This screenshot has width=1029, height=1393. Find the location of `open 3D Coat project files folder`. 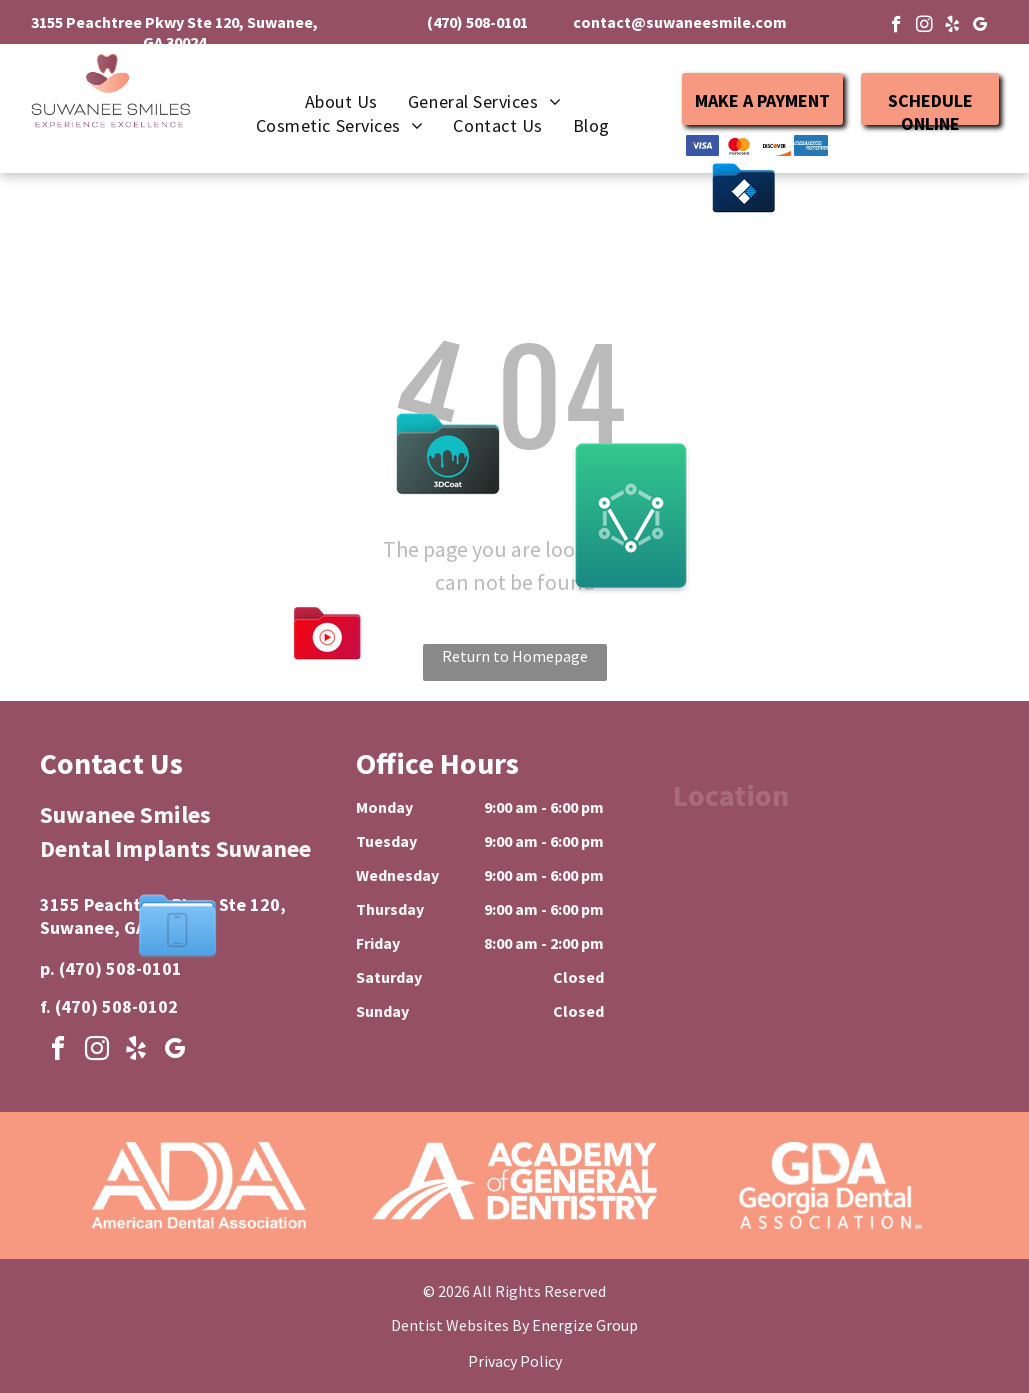

open 3D Coat project files folder is located at coordinates (447, 456).